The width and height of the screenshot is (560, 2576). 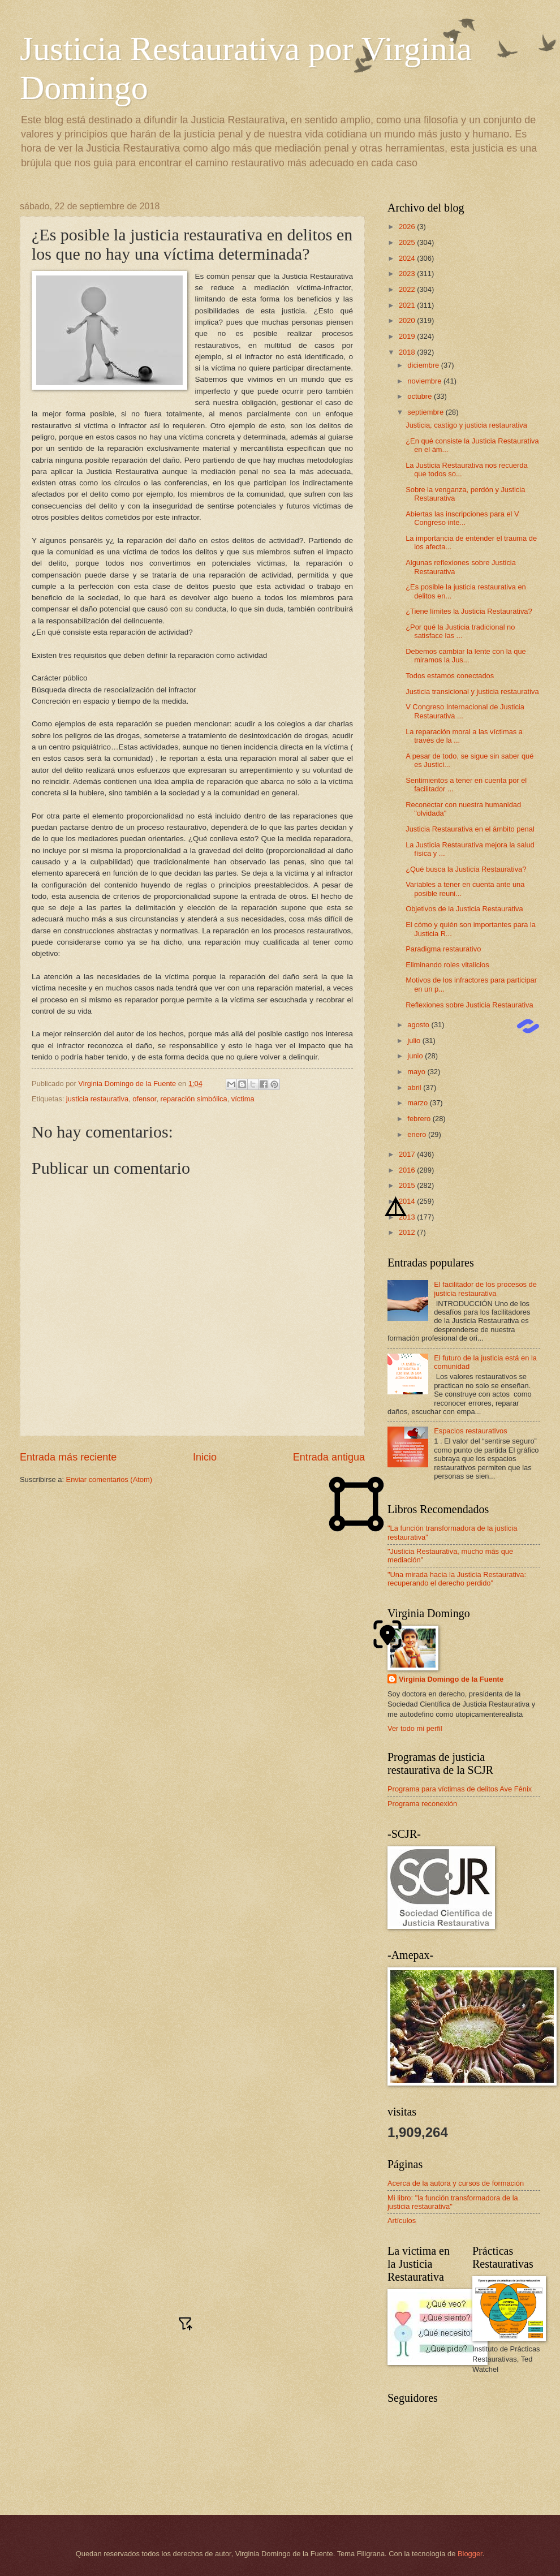 What do you see at coordinates (185, 2323) in the screenshot?
I see `sort filtered results in ascending order` at bounding box center [185, 2323].